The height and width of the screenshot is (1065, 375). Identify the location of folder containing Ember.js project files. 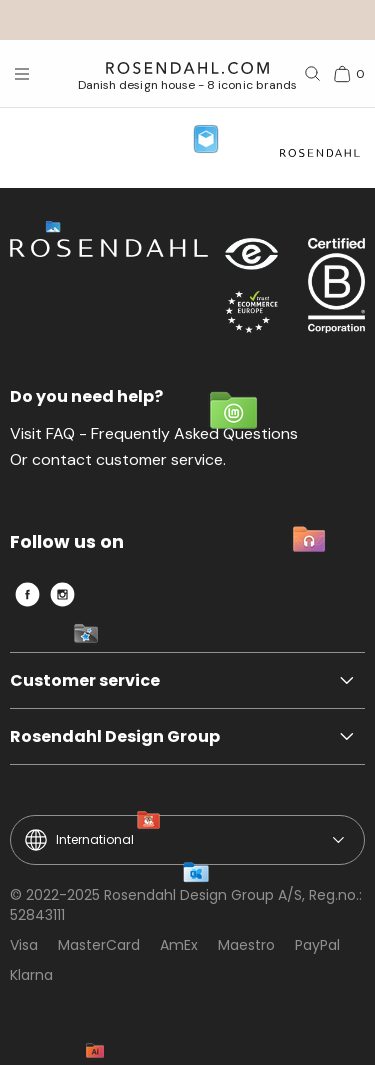
(148, 820).